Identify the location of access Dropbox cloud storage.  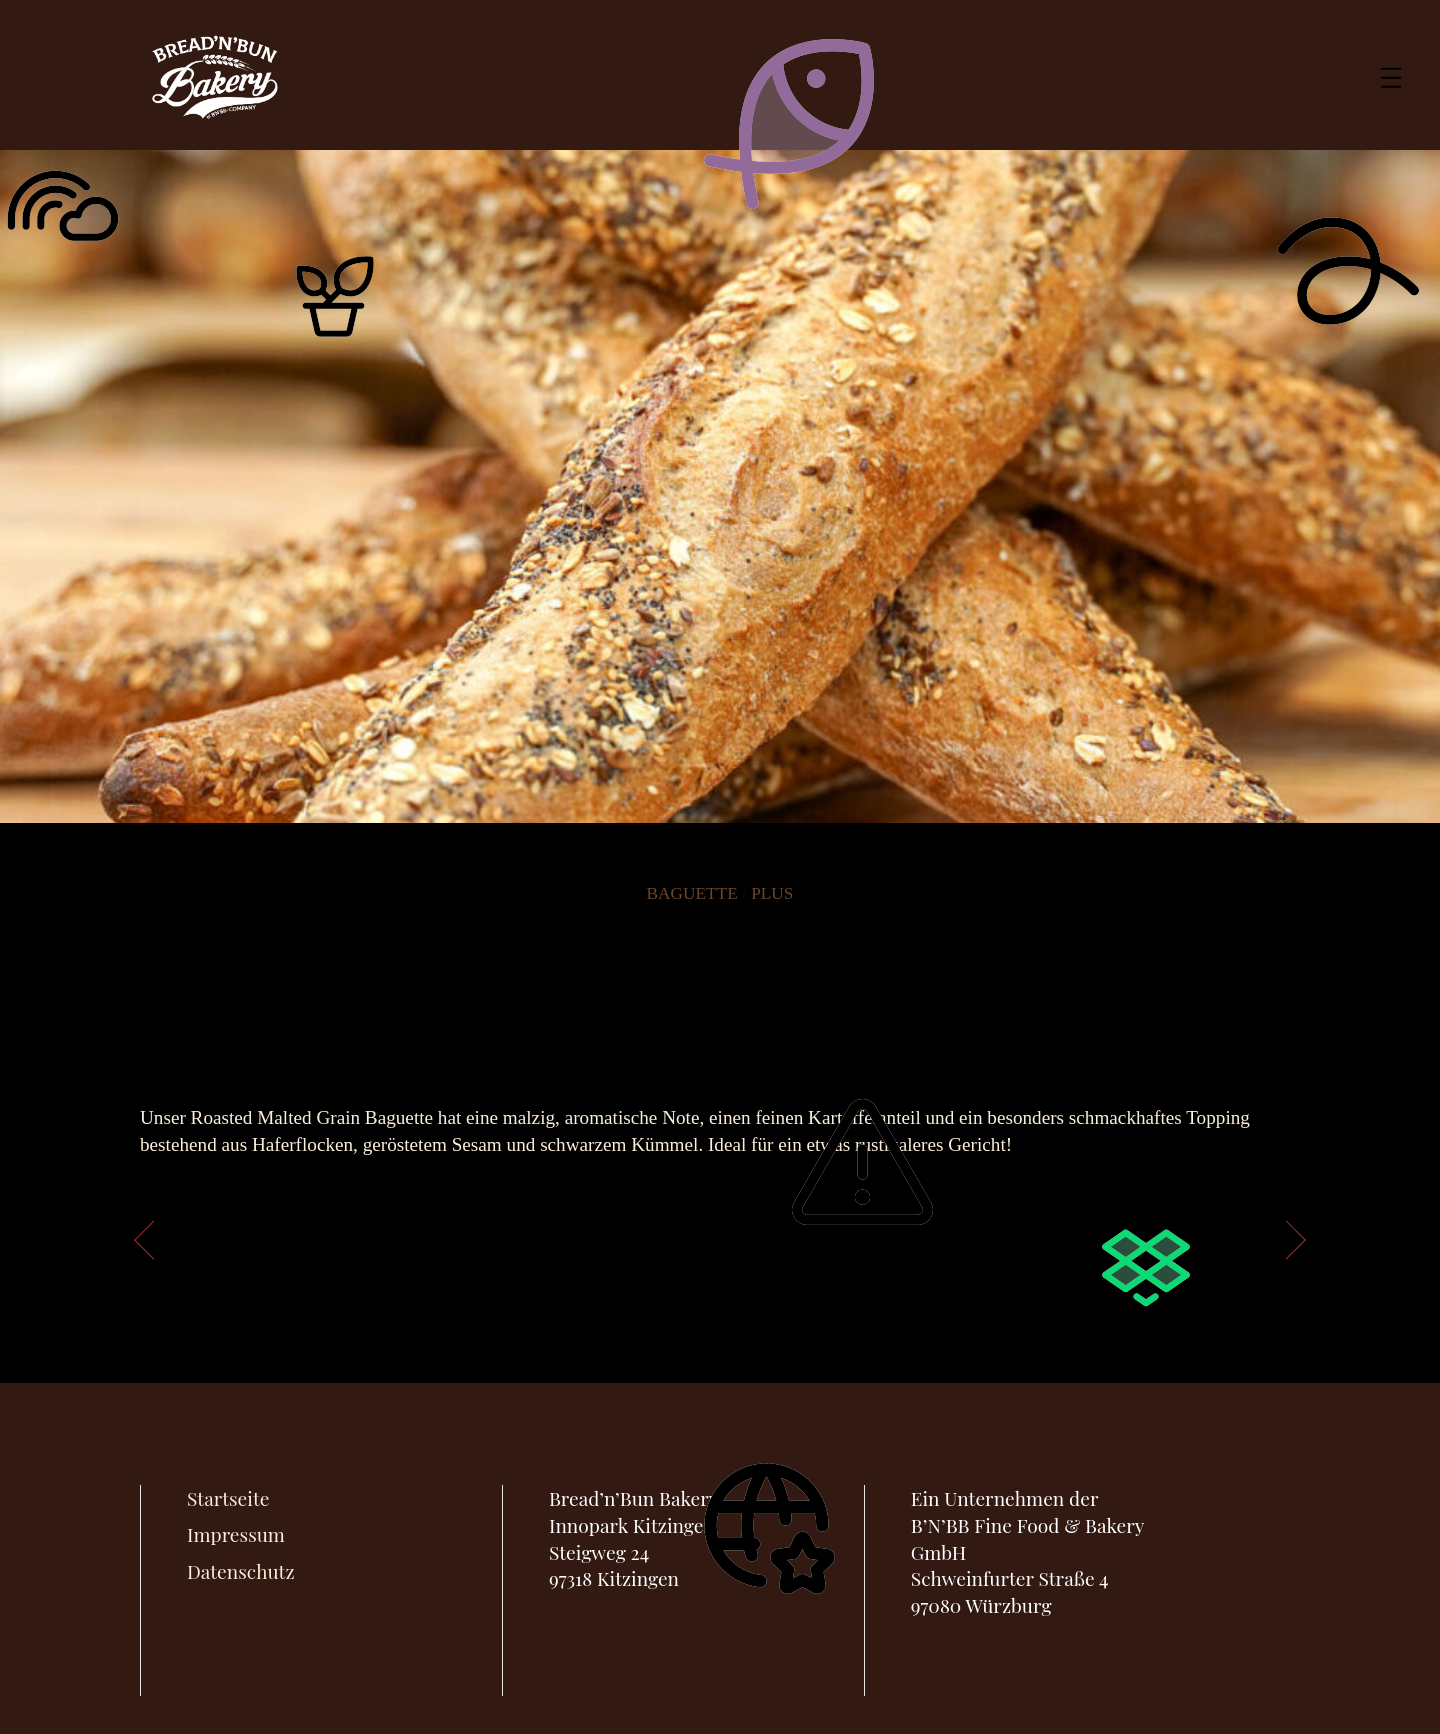
(1146, 1264).